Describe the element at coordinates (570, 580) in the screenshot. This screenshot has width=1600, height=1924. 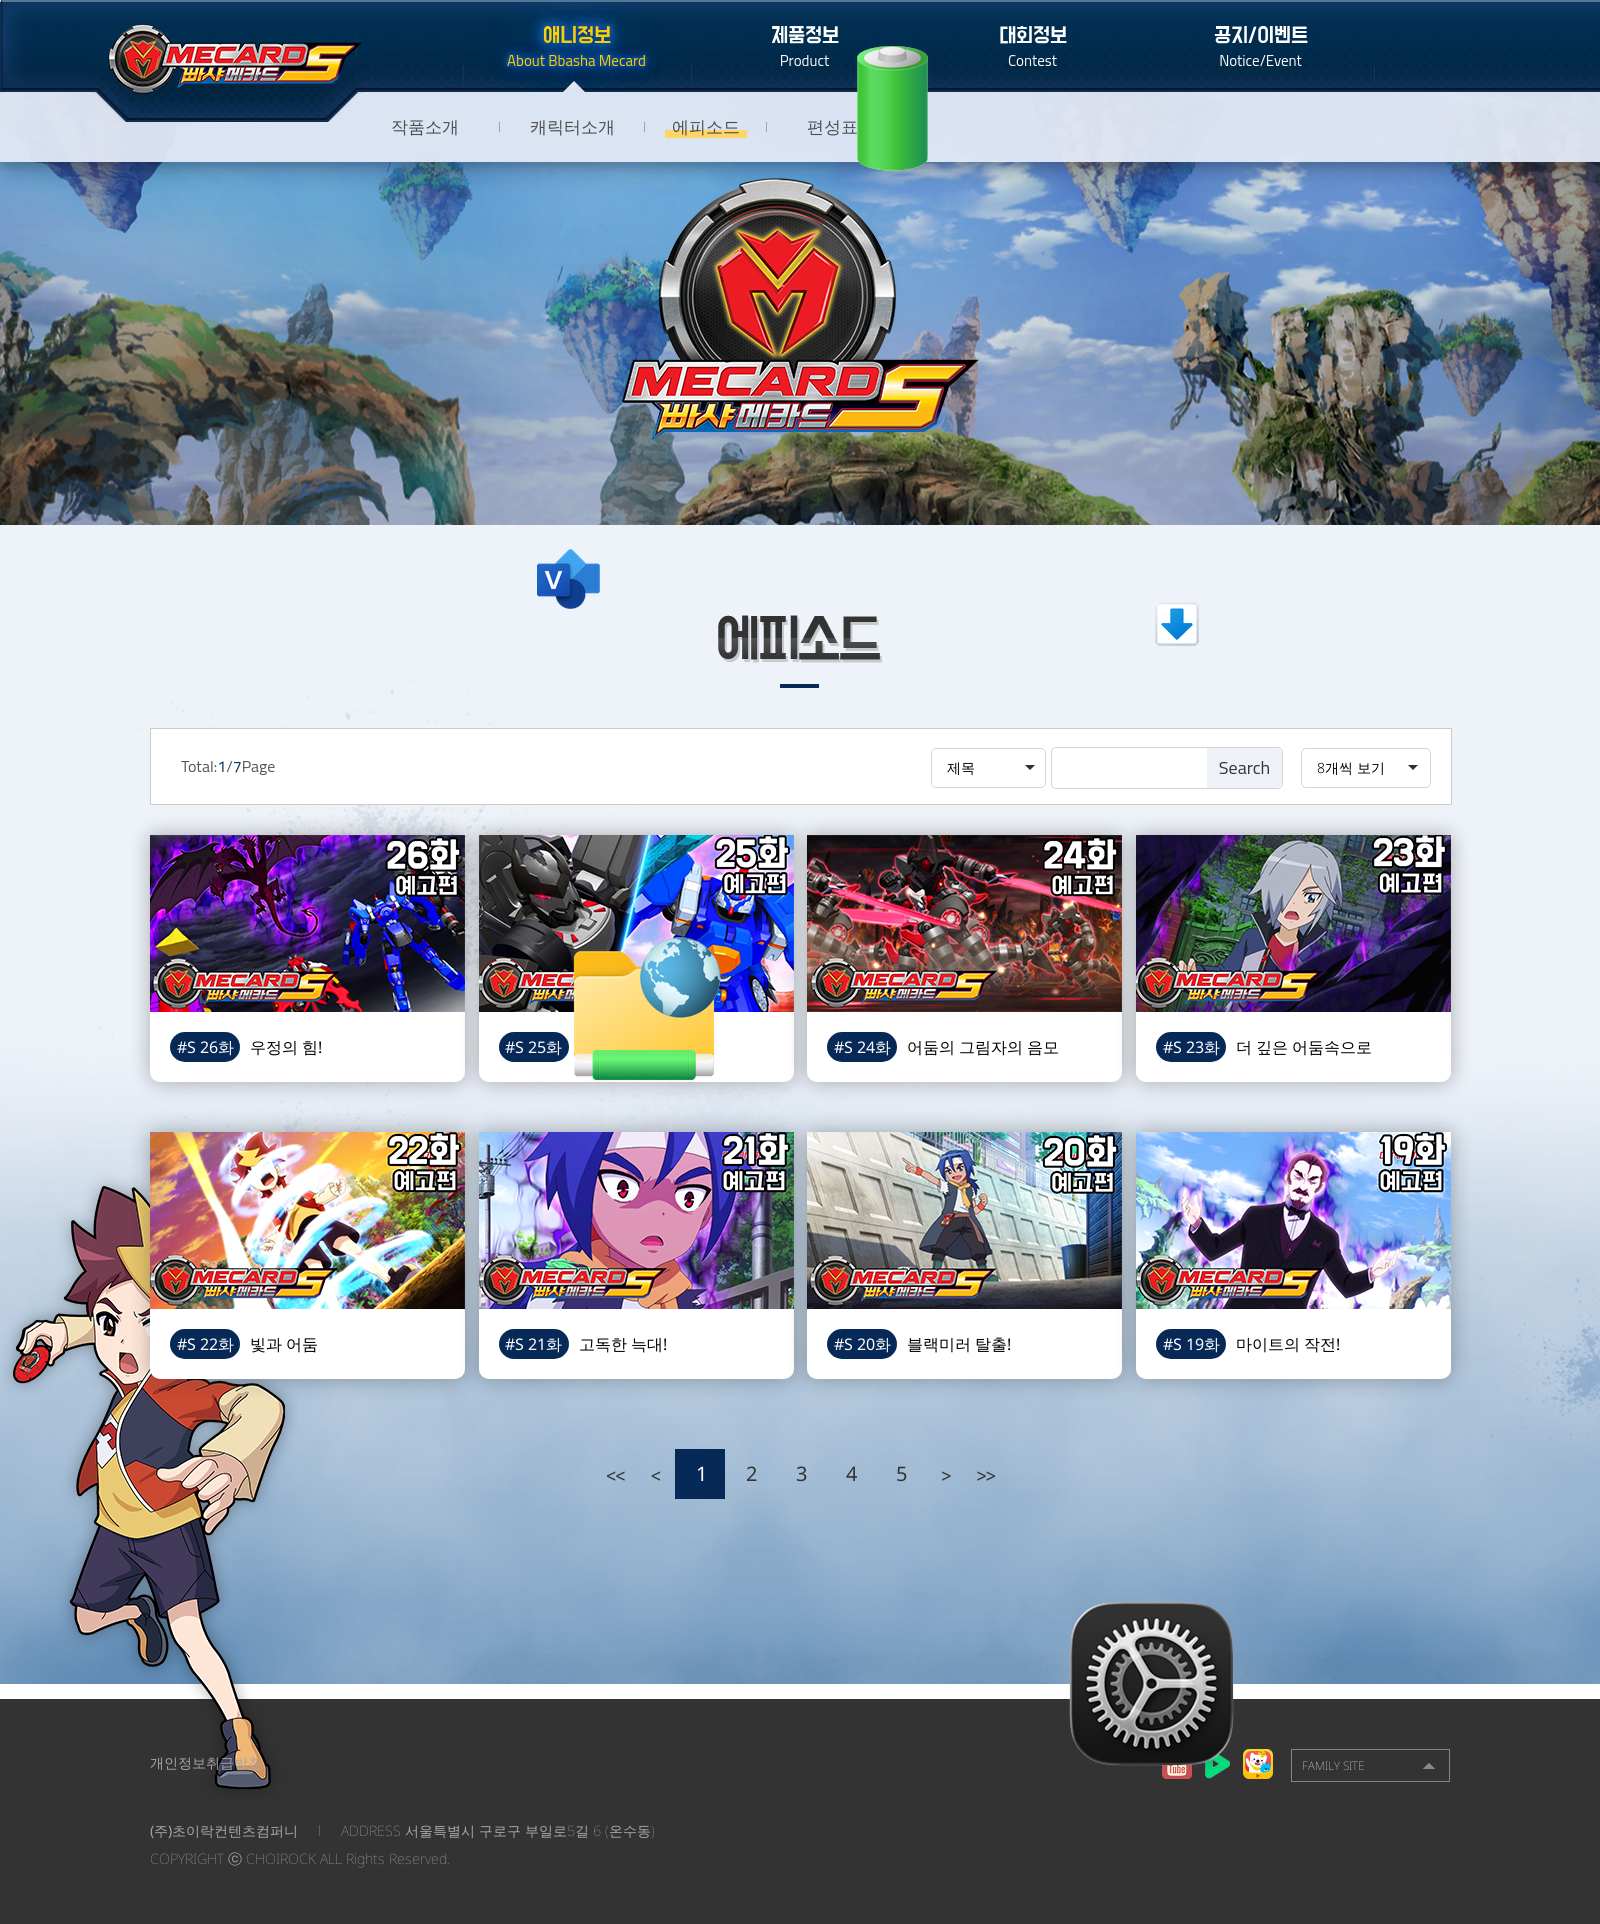
I see `open Microsoft Visio application` at that location.